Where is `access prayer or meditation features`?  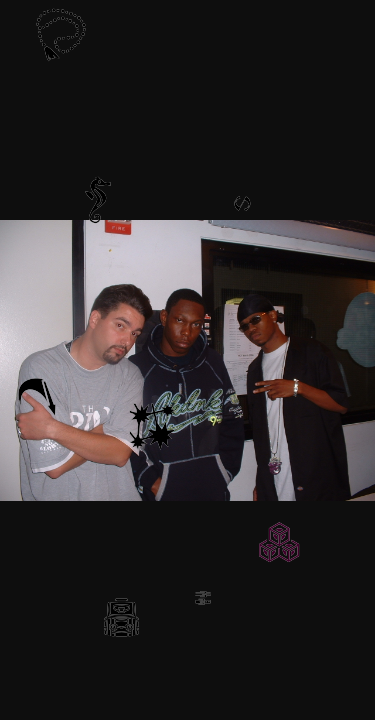
access prayer or meditation features is located at coordinates (61, 35).